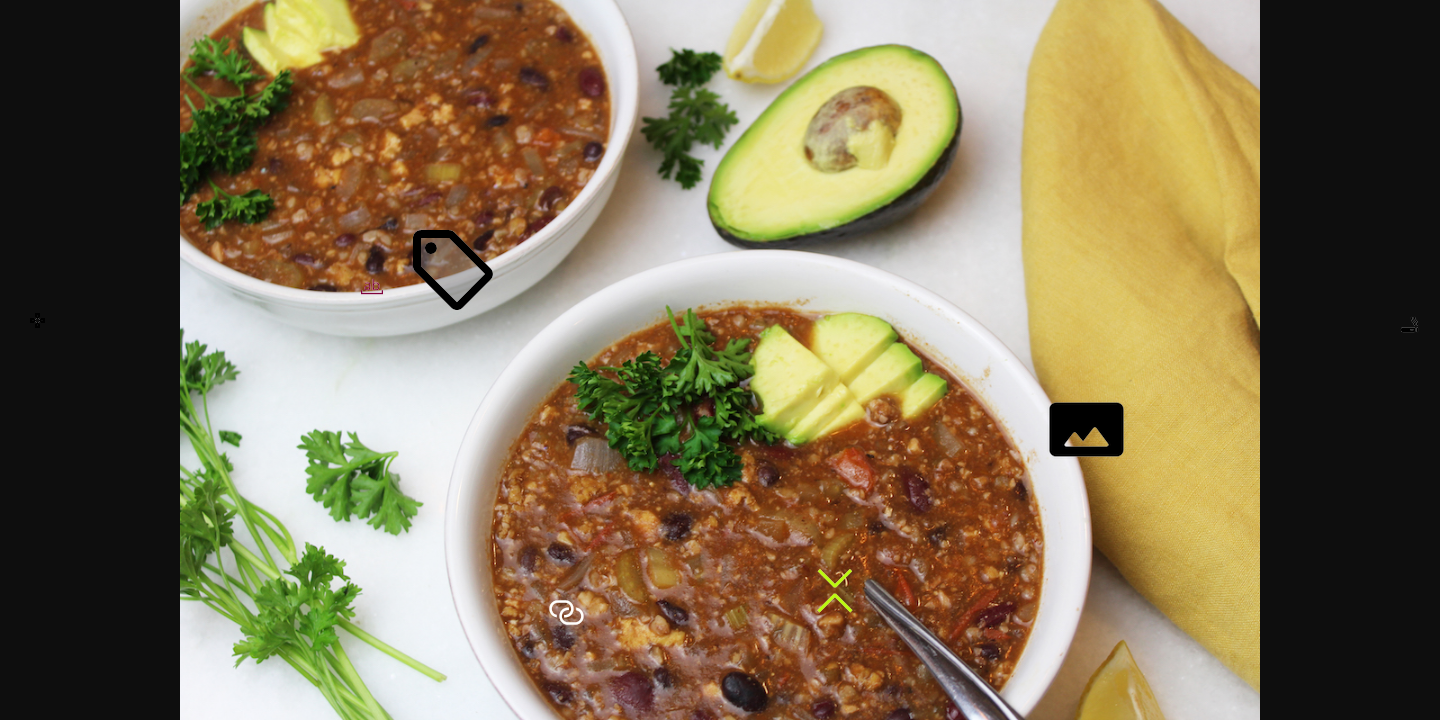  What do you see at coordinates (453, 270) in the screenshot?
I see `view or apply tags to an item` at bounding box center [453, 270].